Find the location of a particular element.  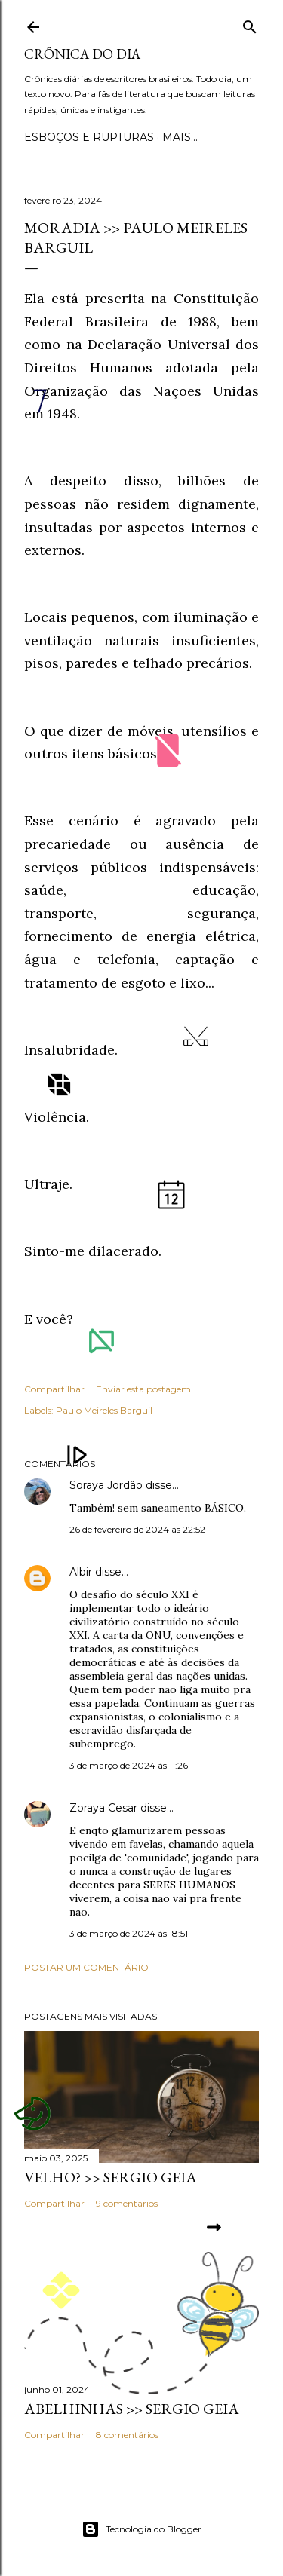

indicates the number seven in a list or sequence is located at coordinates (40, 401).